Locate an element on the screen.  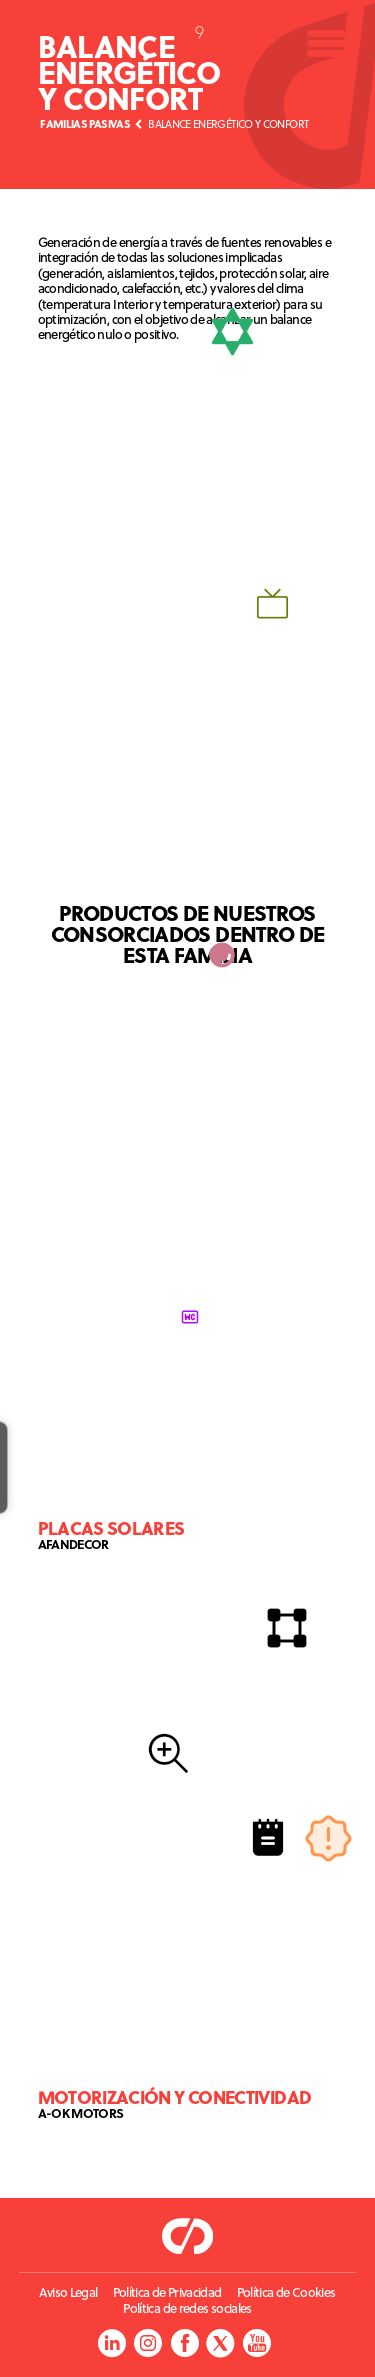
indicates the number nine in a list or sequence is located at coordinates (199, 32).